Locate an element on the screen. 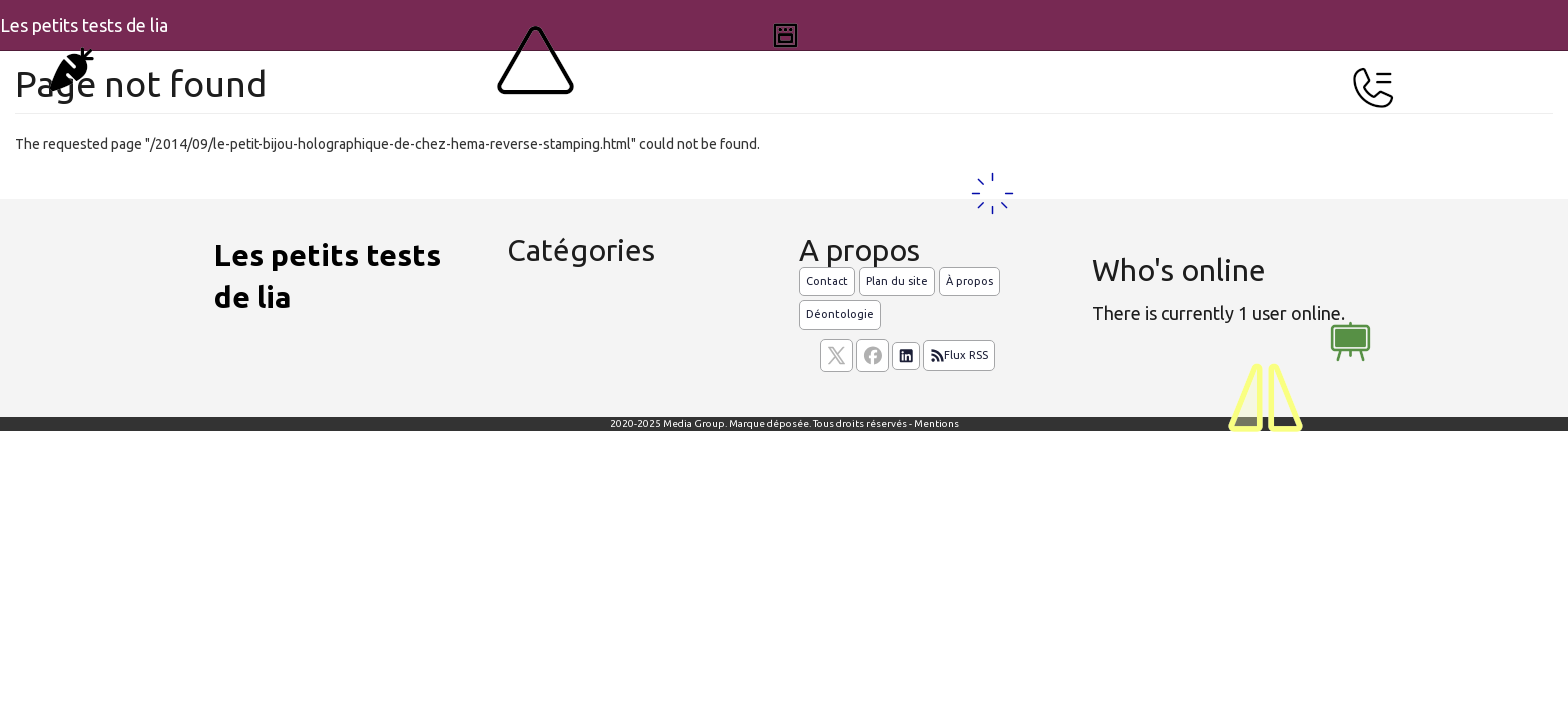  access oven or cooking appliance controls is located at coordinates (785, 35).